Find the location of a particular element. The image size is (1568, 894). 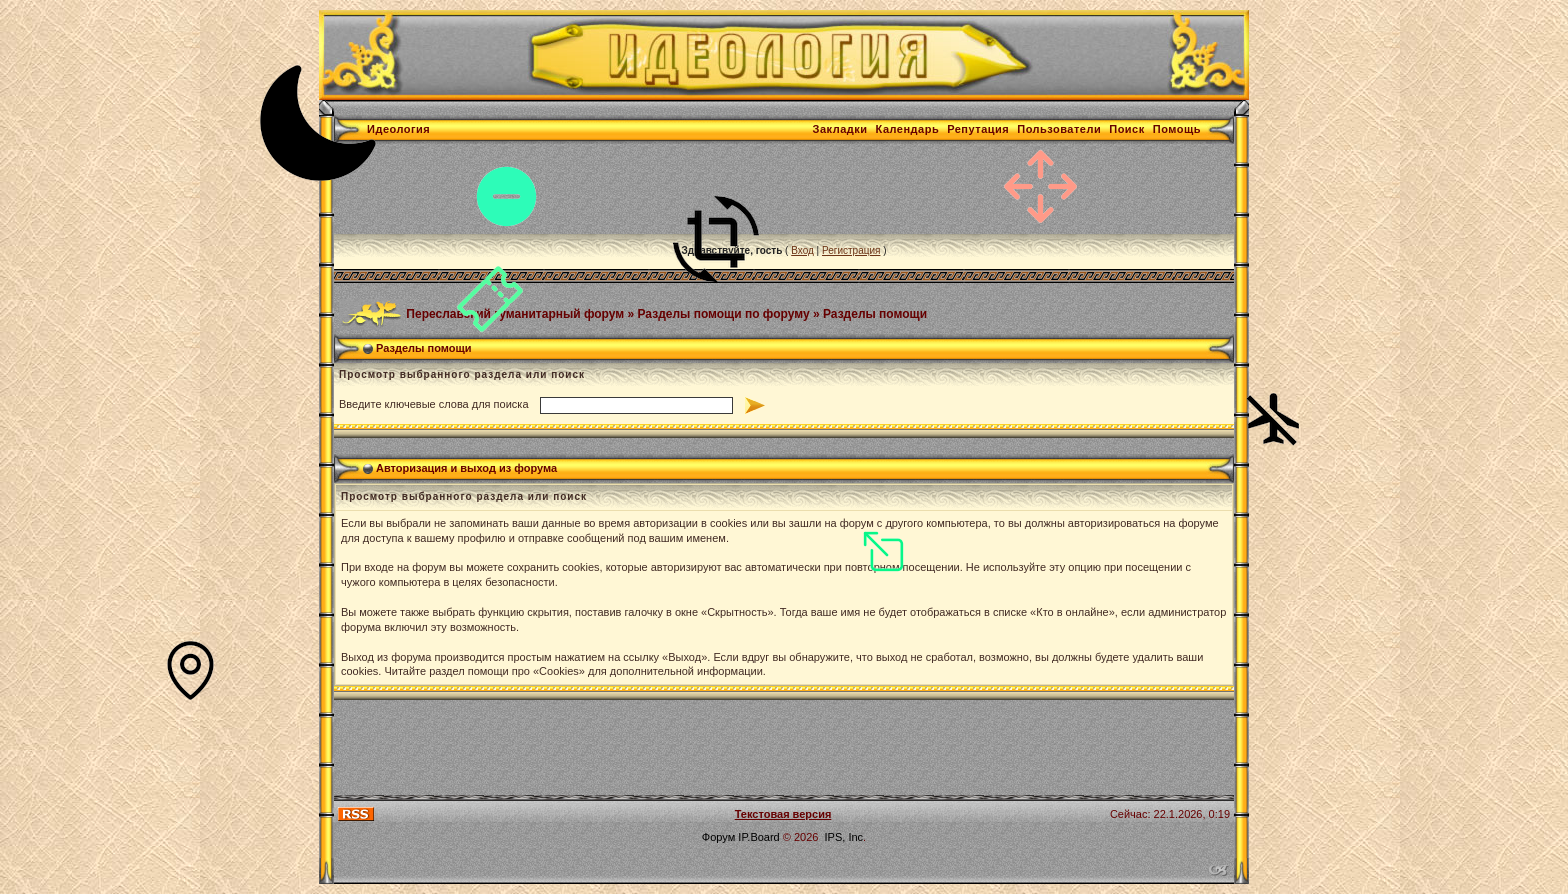

remove an item from a list is located at coordinates (506, 196).